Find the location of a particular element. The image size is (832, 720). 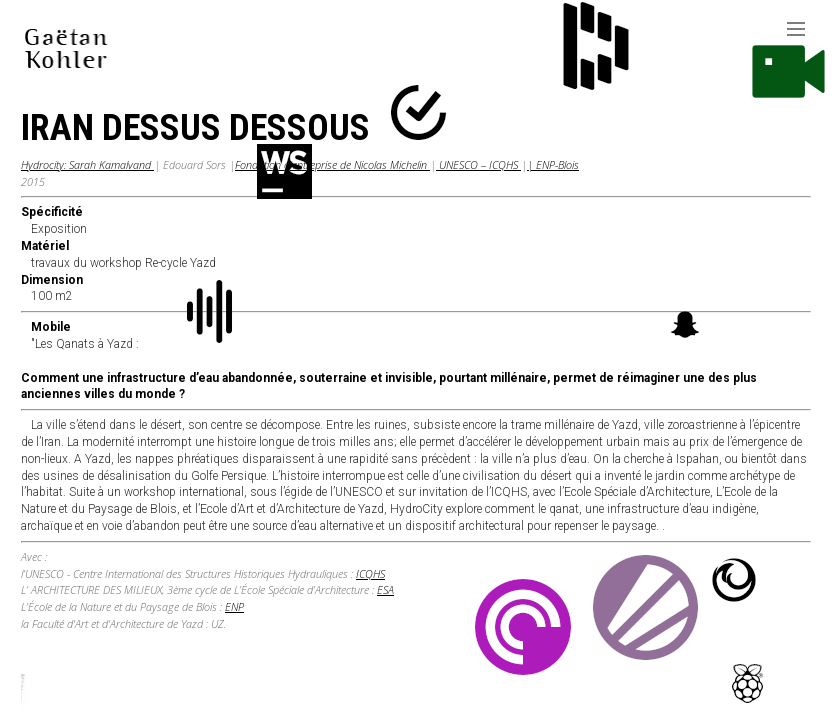

Raspberry Pi brand logo is located at coordinates (747, 683).